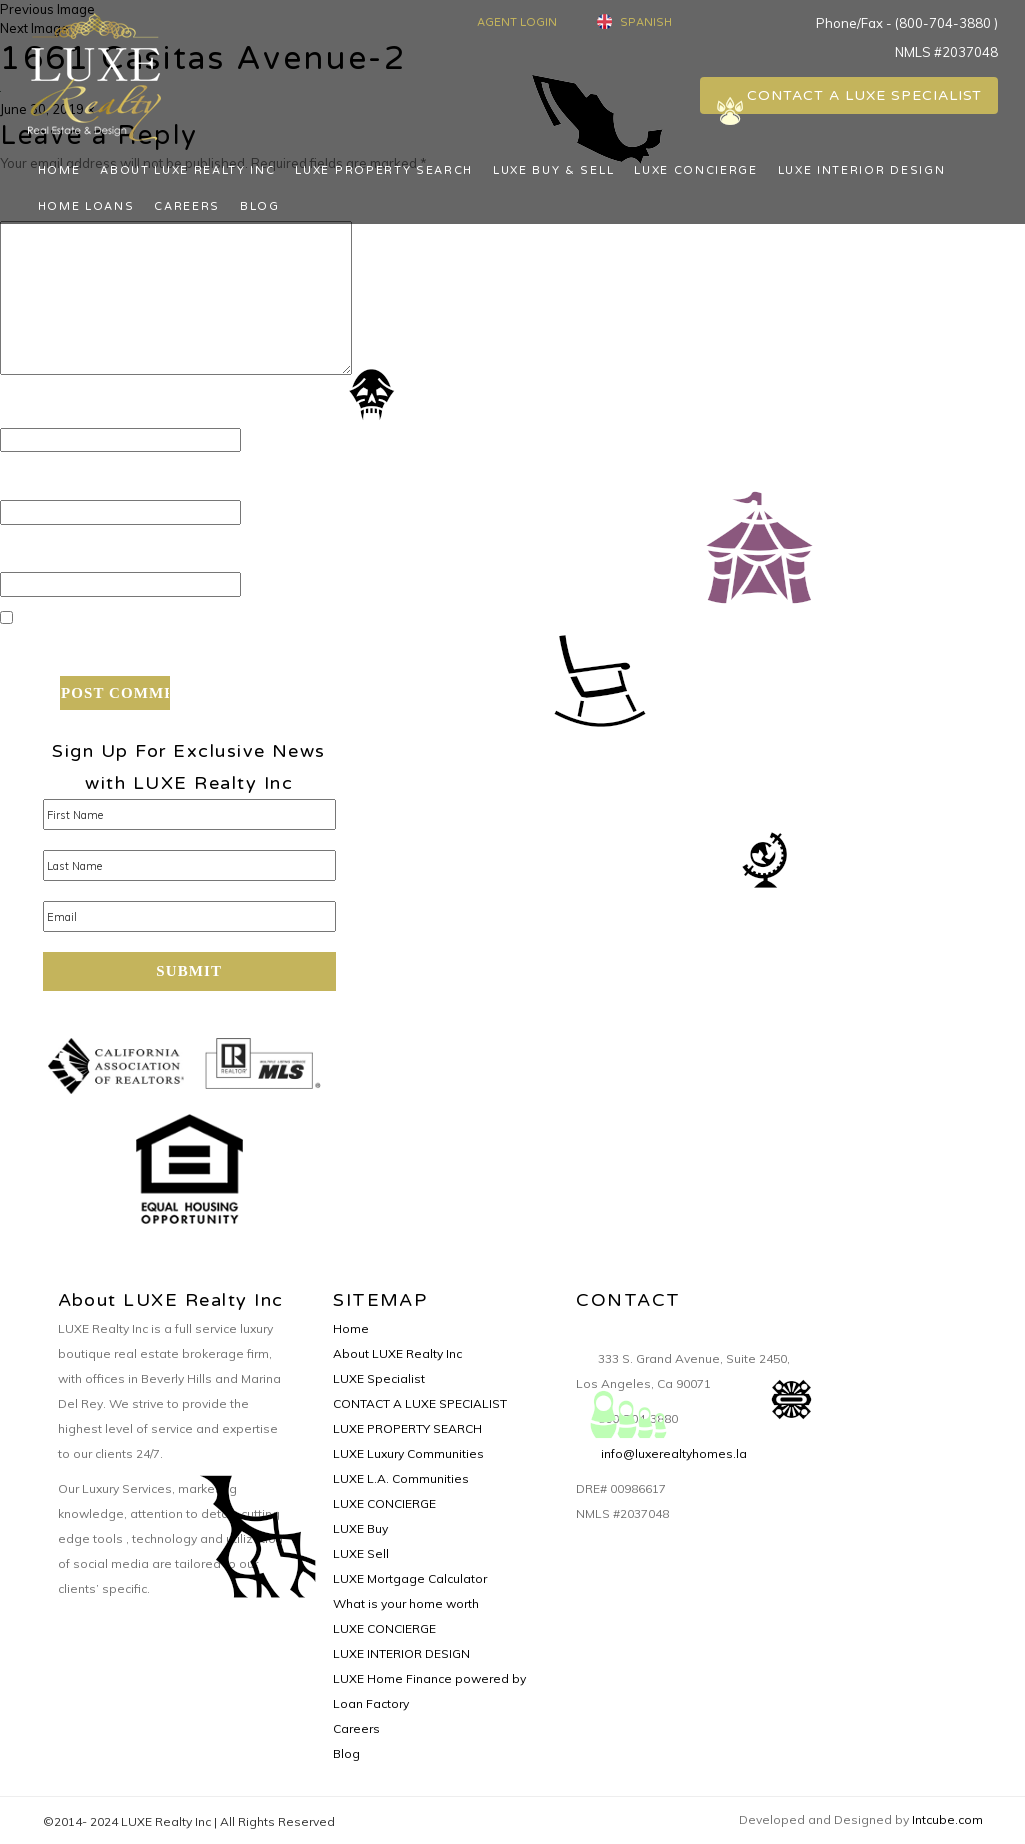 Image resolution: width=1025 pixels, height=1844 pixels. Describe the element at coordinates (597, 119) in the screenshot. I see `select Mexico as your country or region` at that location.